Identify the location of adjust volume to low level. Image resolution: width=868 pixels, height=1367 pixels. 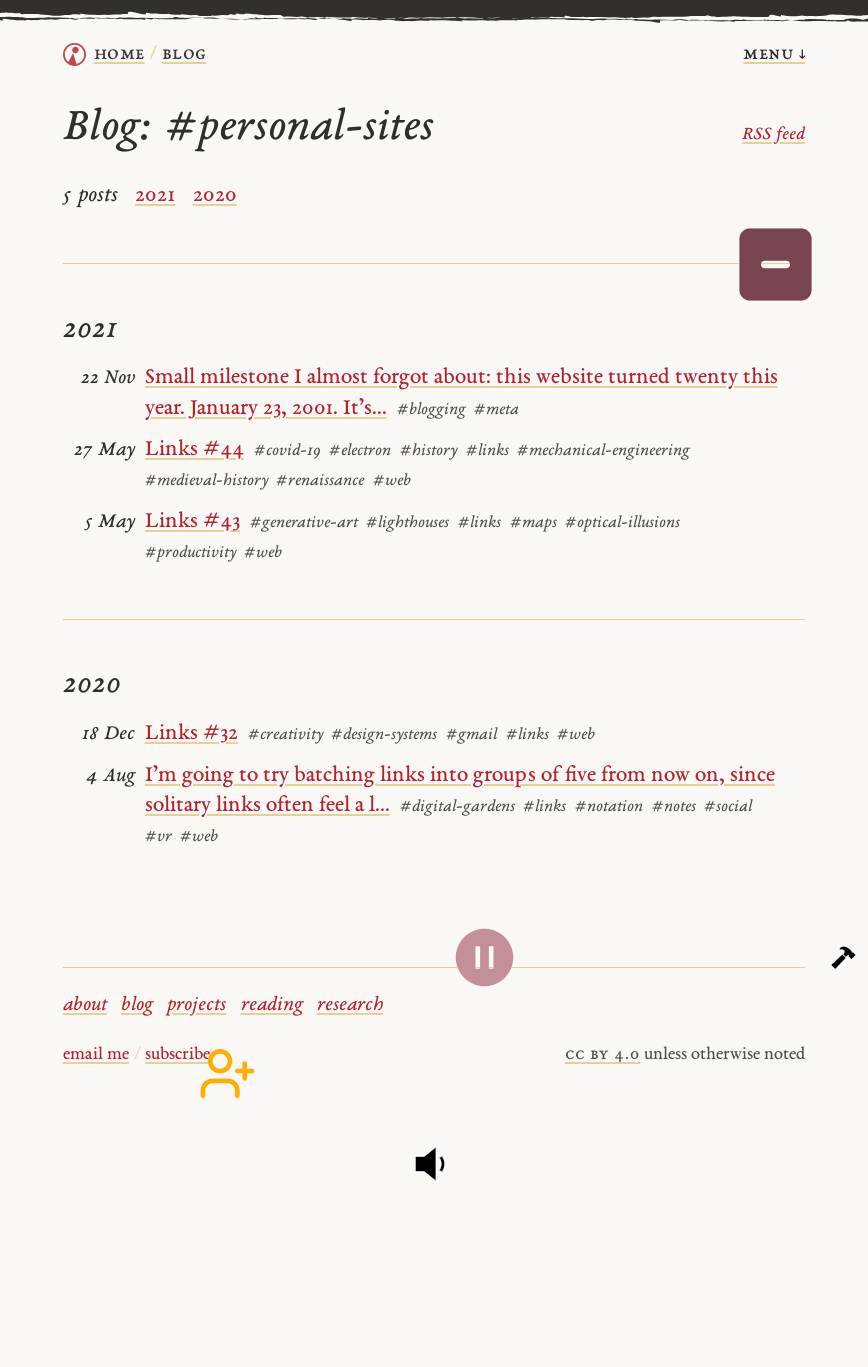
(430, 1164).